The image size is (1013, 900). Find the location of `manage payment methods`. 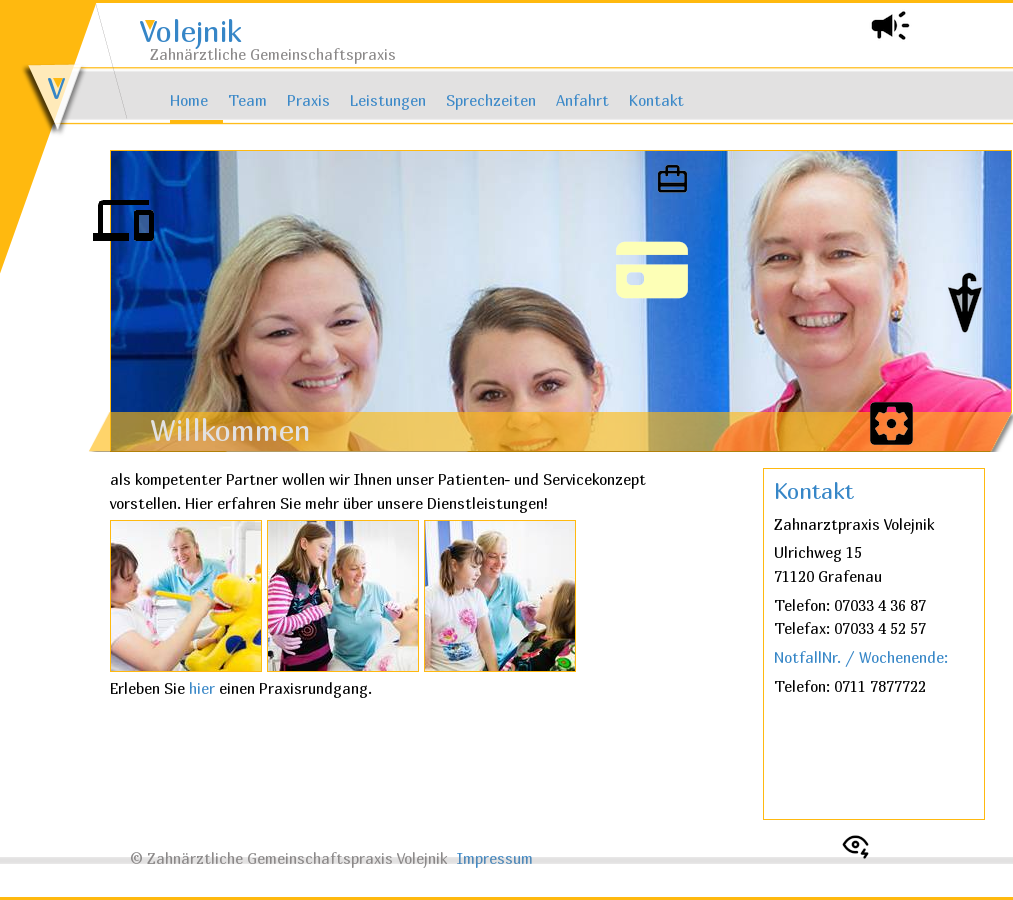

manage payment methods is located at coordinates (652, 270).